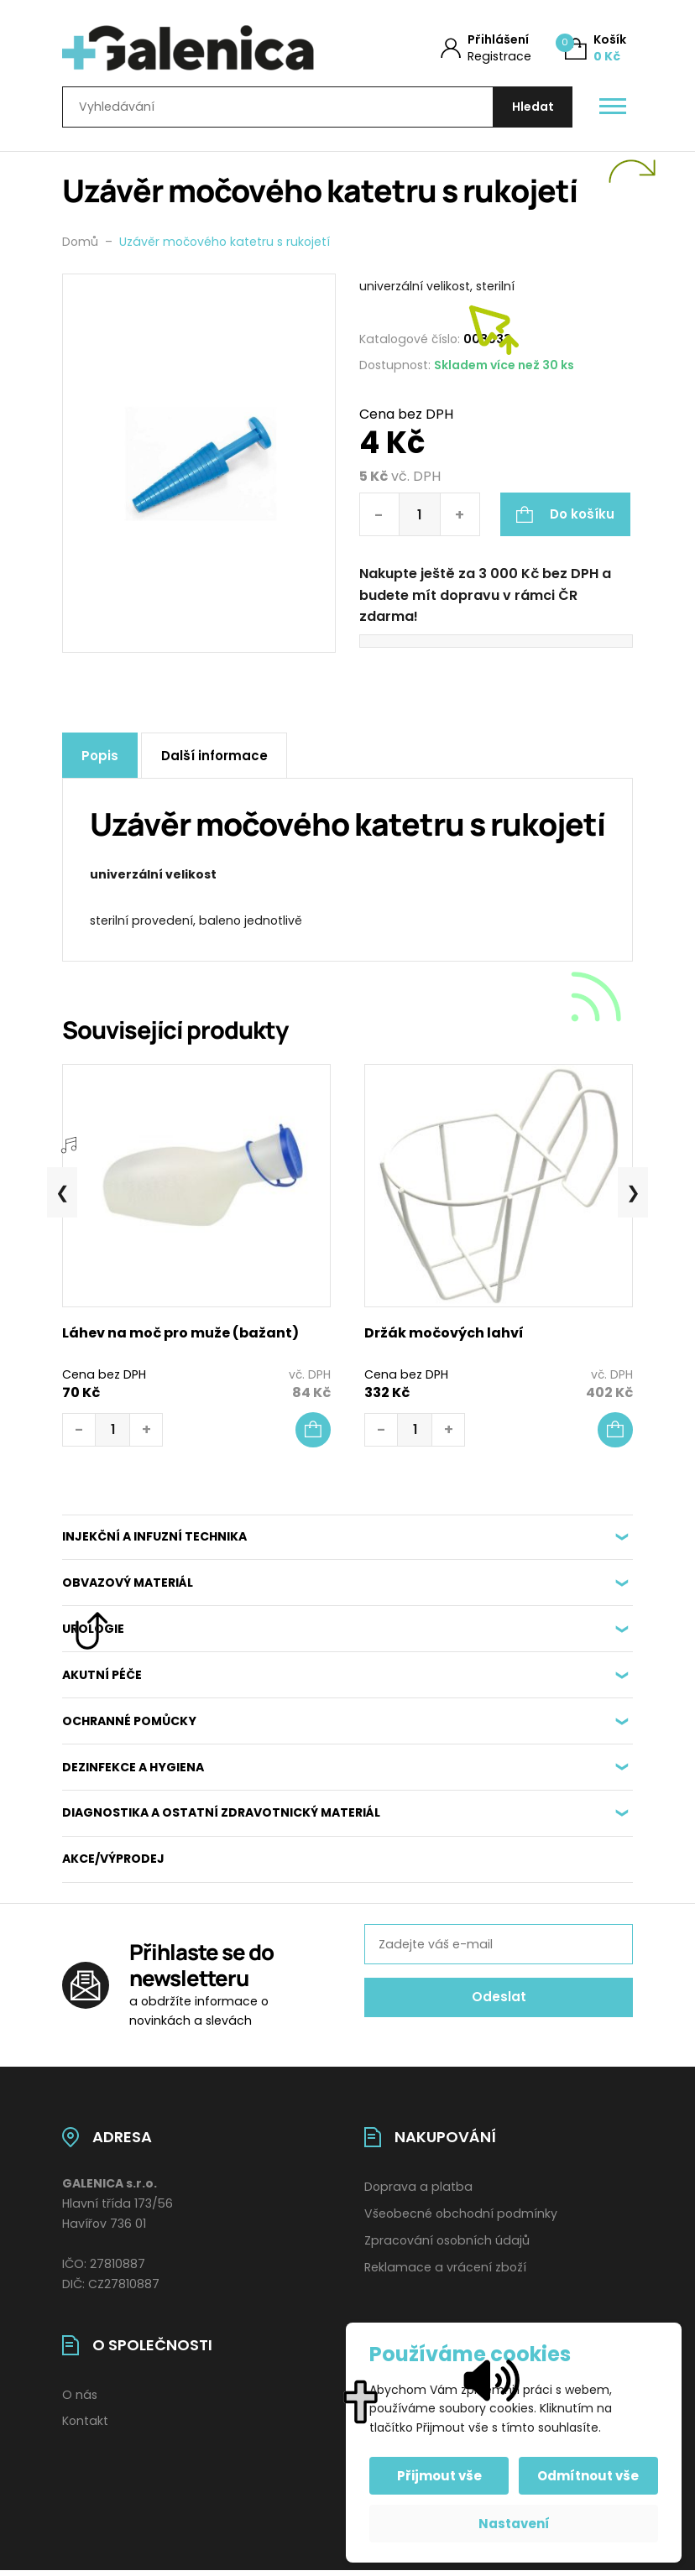  Describe the element at coordinates (593, 1000) in the screenshot. I see `subscribe to RSS feed` at that location.